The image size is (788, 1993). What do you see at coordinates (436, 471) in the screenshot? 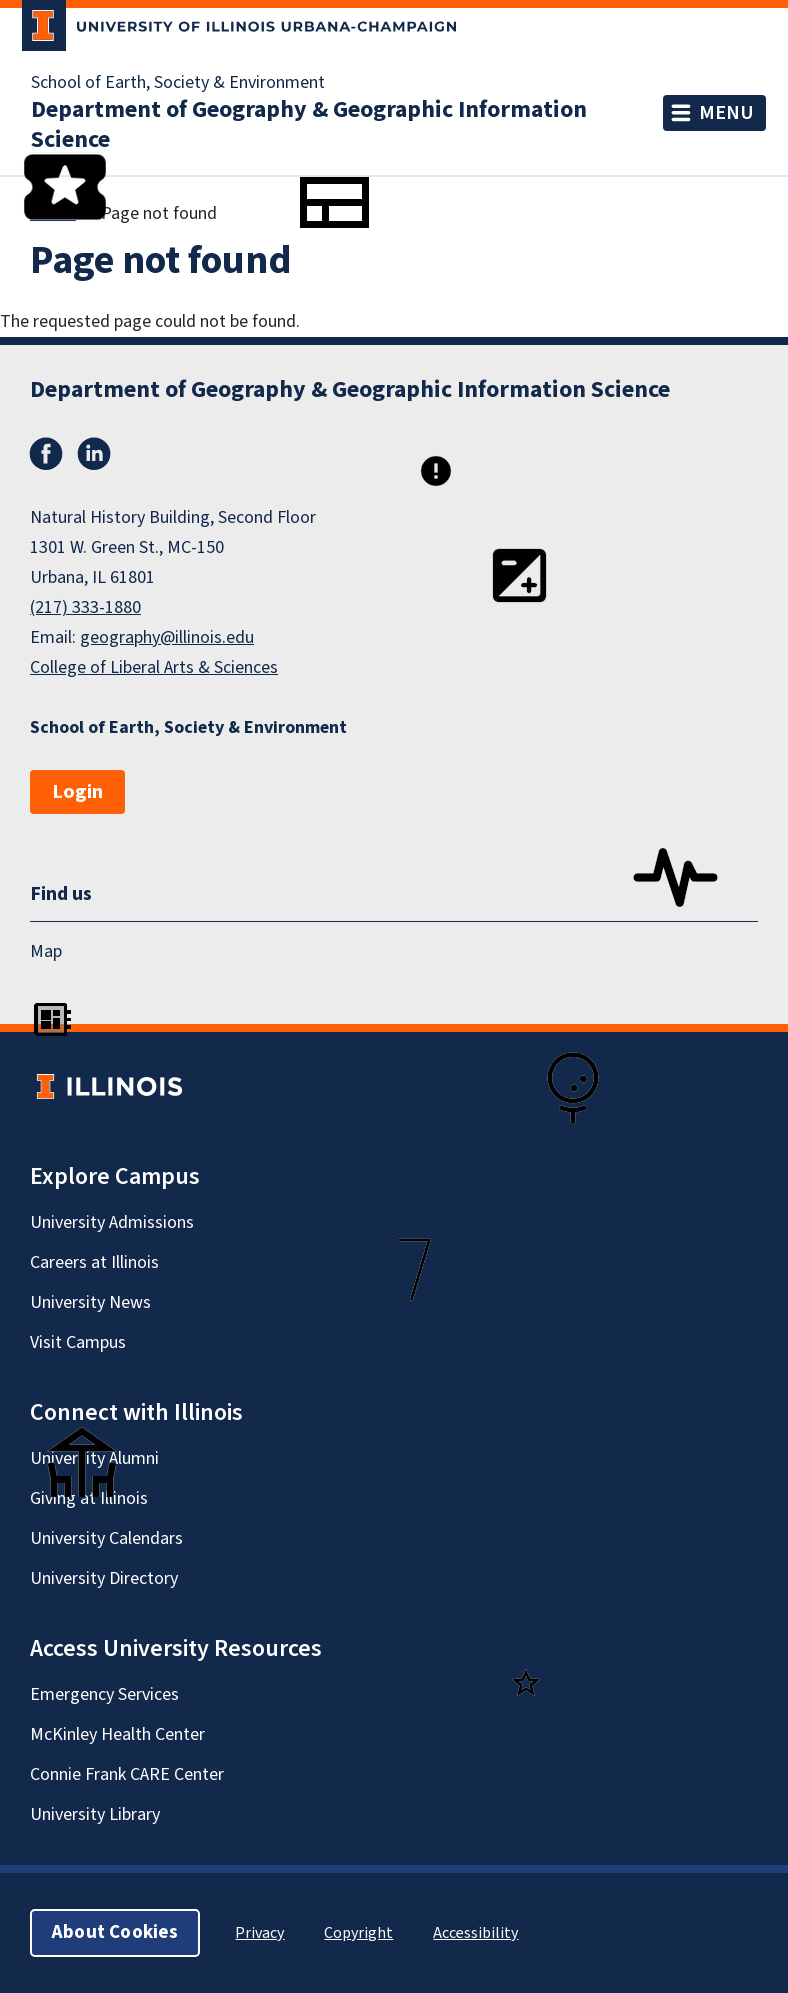
I see `indicates an error or problem has occurred` at bounding box center [436, 471].